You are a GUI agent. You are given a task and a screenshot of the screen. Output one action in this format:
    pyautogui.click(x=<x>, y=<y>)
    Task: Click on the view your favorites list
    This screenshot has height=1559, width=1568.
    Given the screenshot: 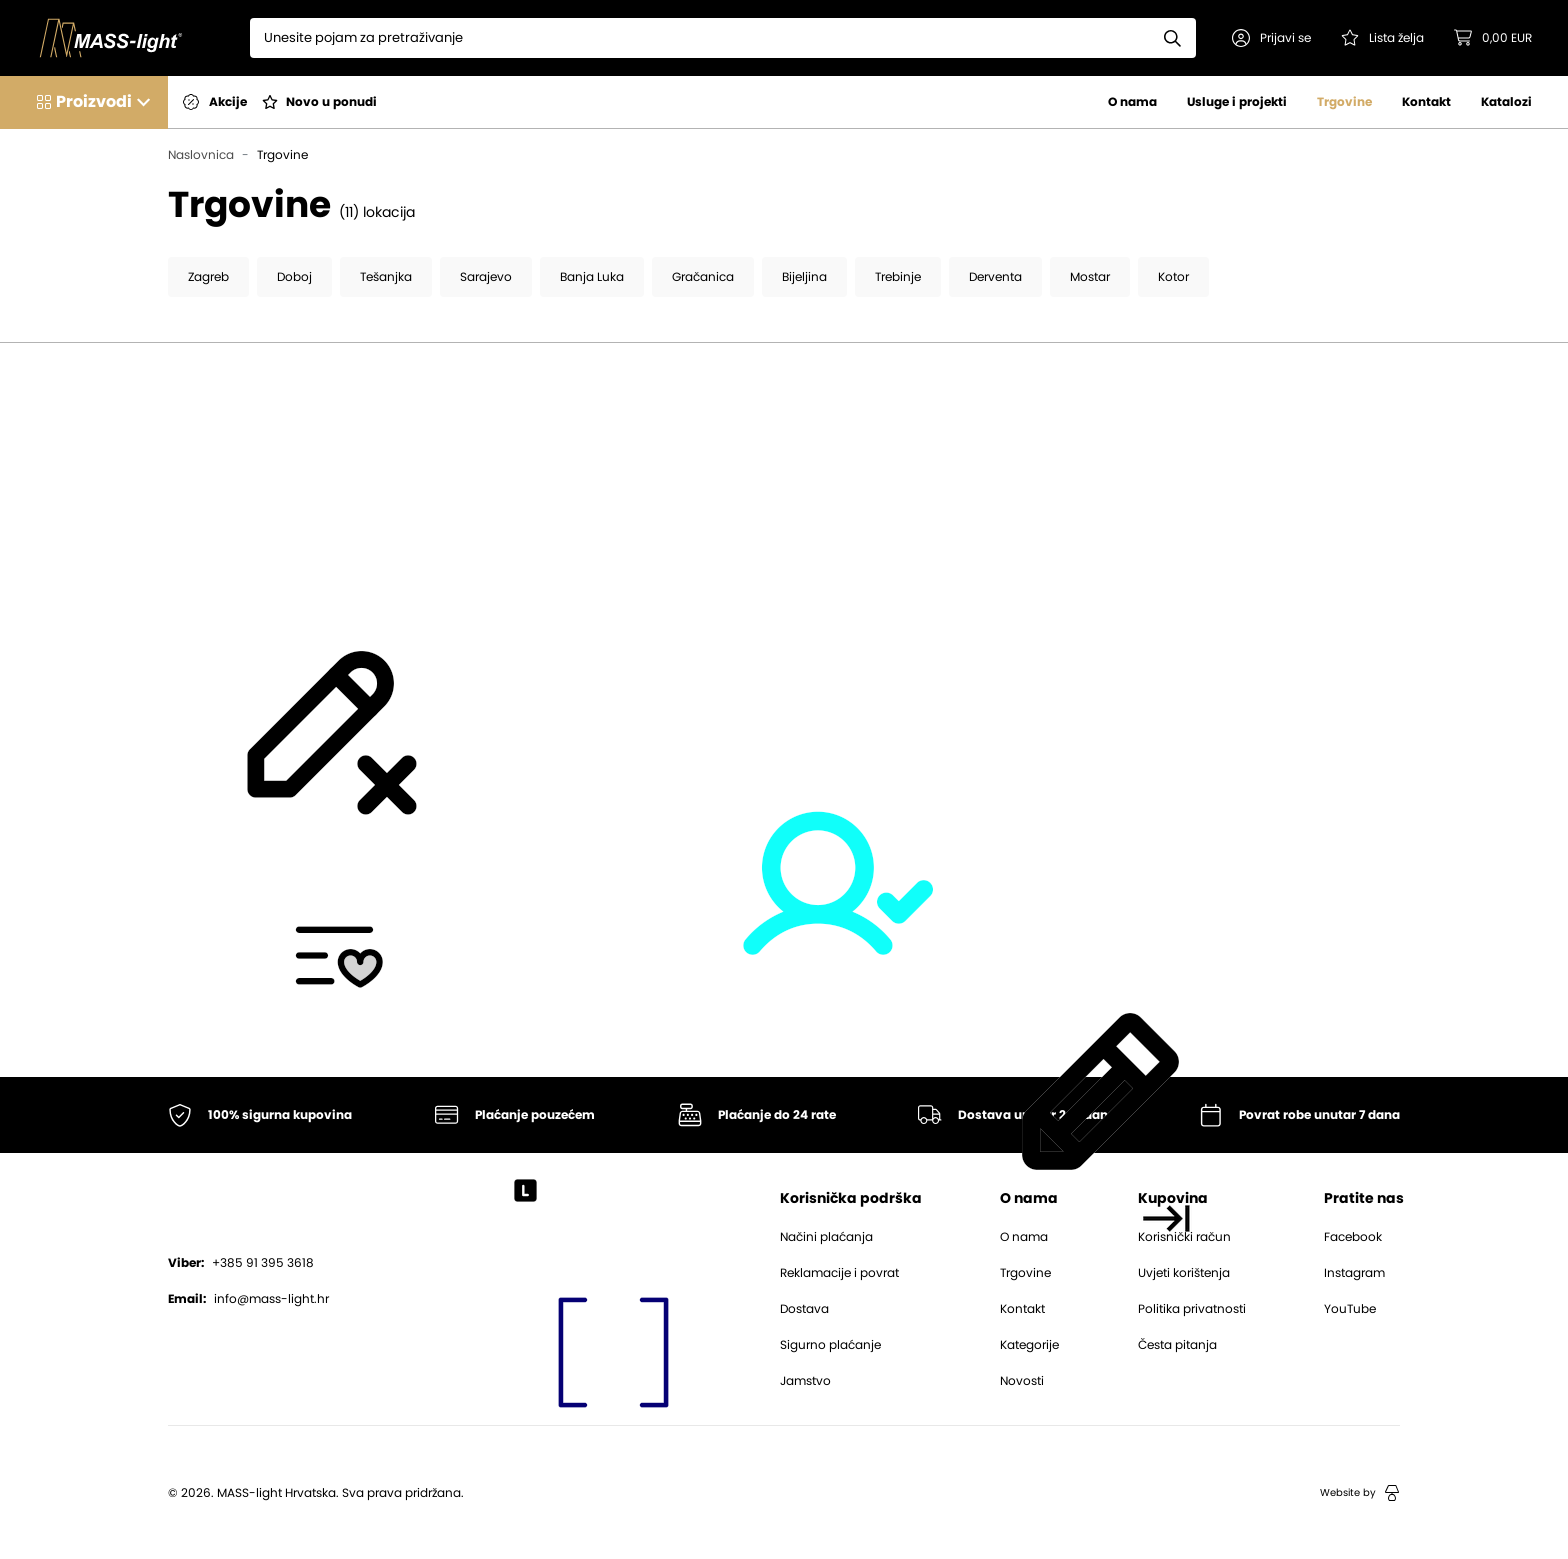 What is the action you would take?
    pyautogui.click(x=334, y=955)
    